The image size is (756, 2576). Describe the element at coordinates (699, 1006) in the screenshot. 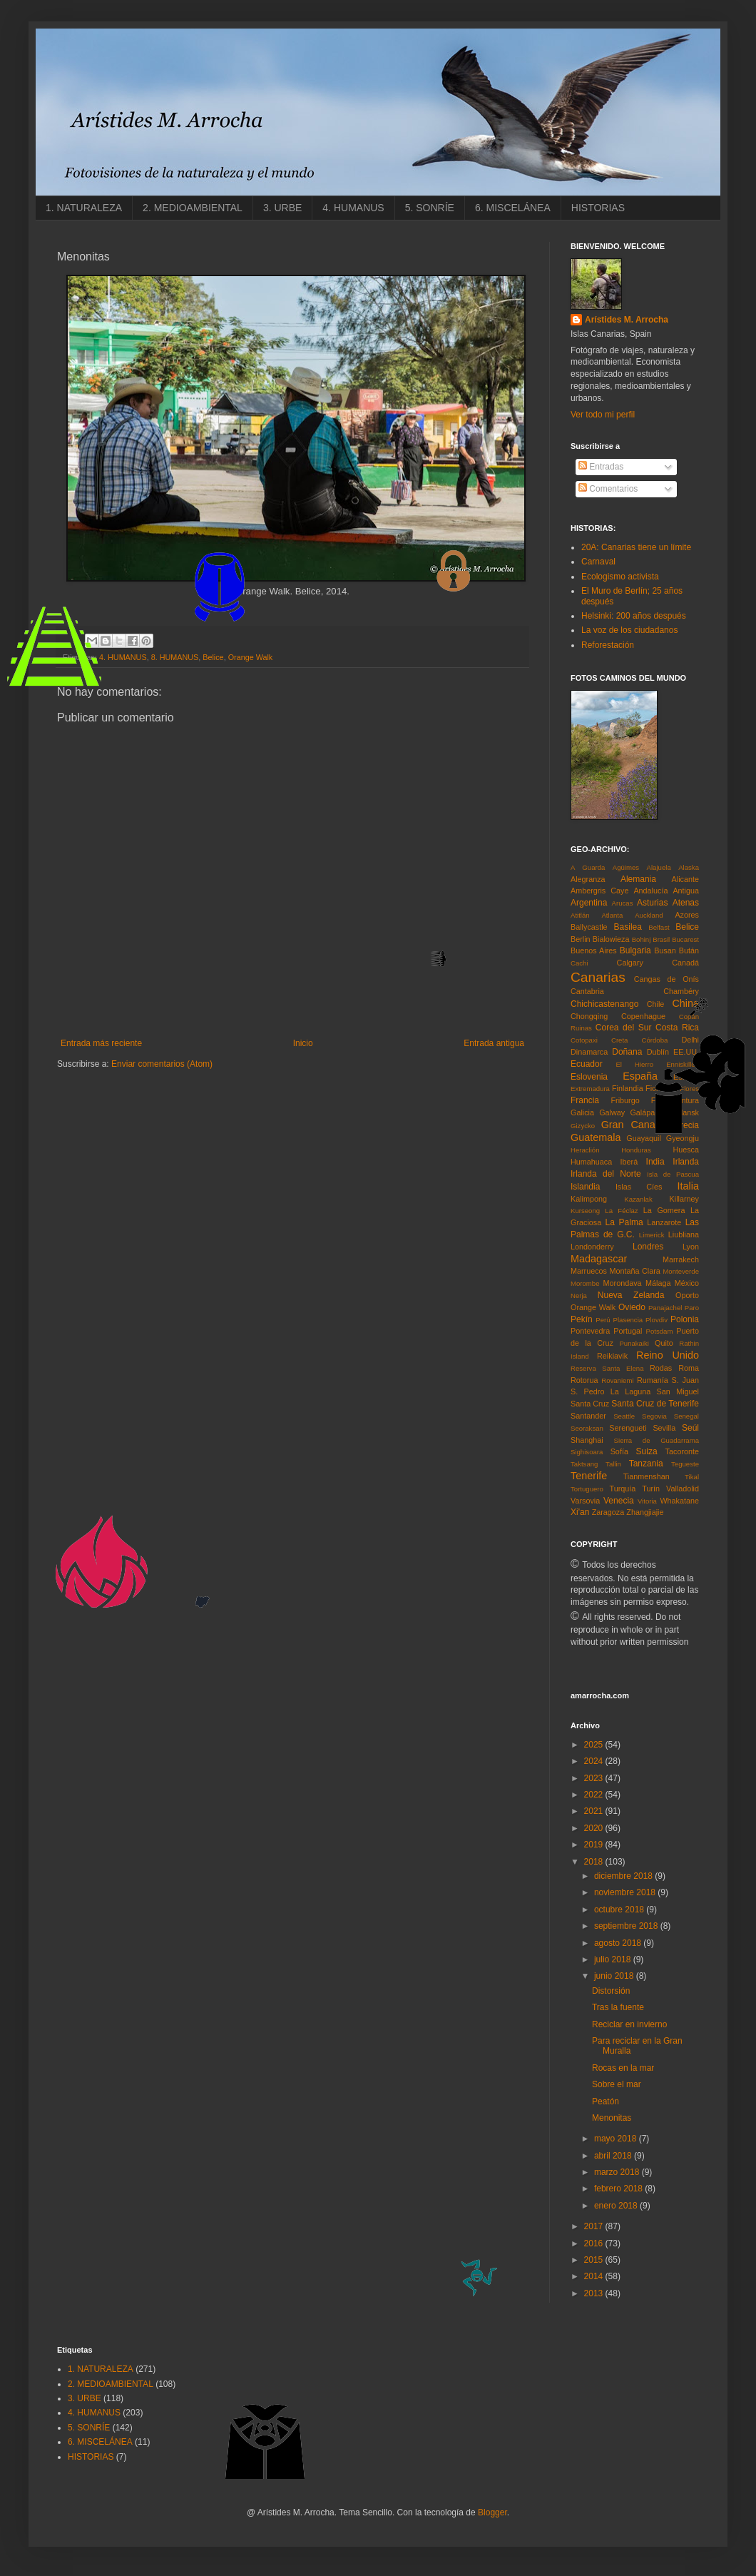

I see `select melee weapon in game inventory` at that location.